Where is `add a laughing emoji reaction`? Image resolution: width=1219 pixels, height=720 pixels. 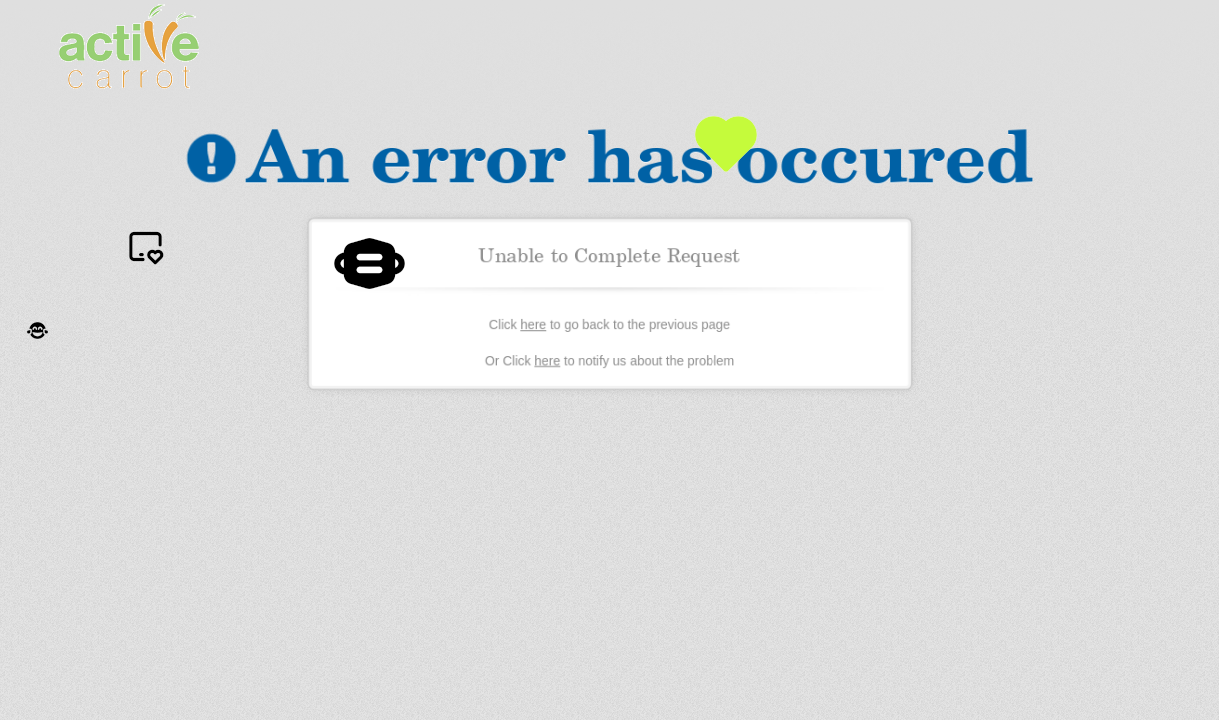
add a laughing emoji reaction is located at coordinates (37, 330).